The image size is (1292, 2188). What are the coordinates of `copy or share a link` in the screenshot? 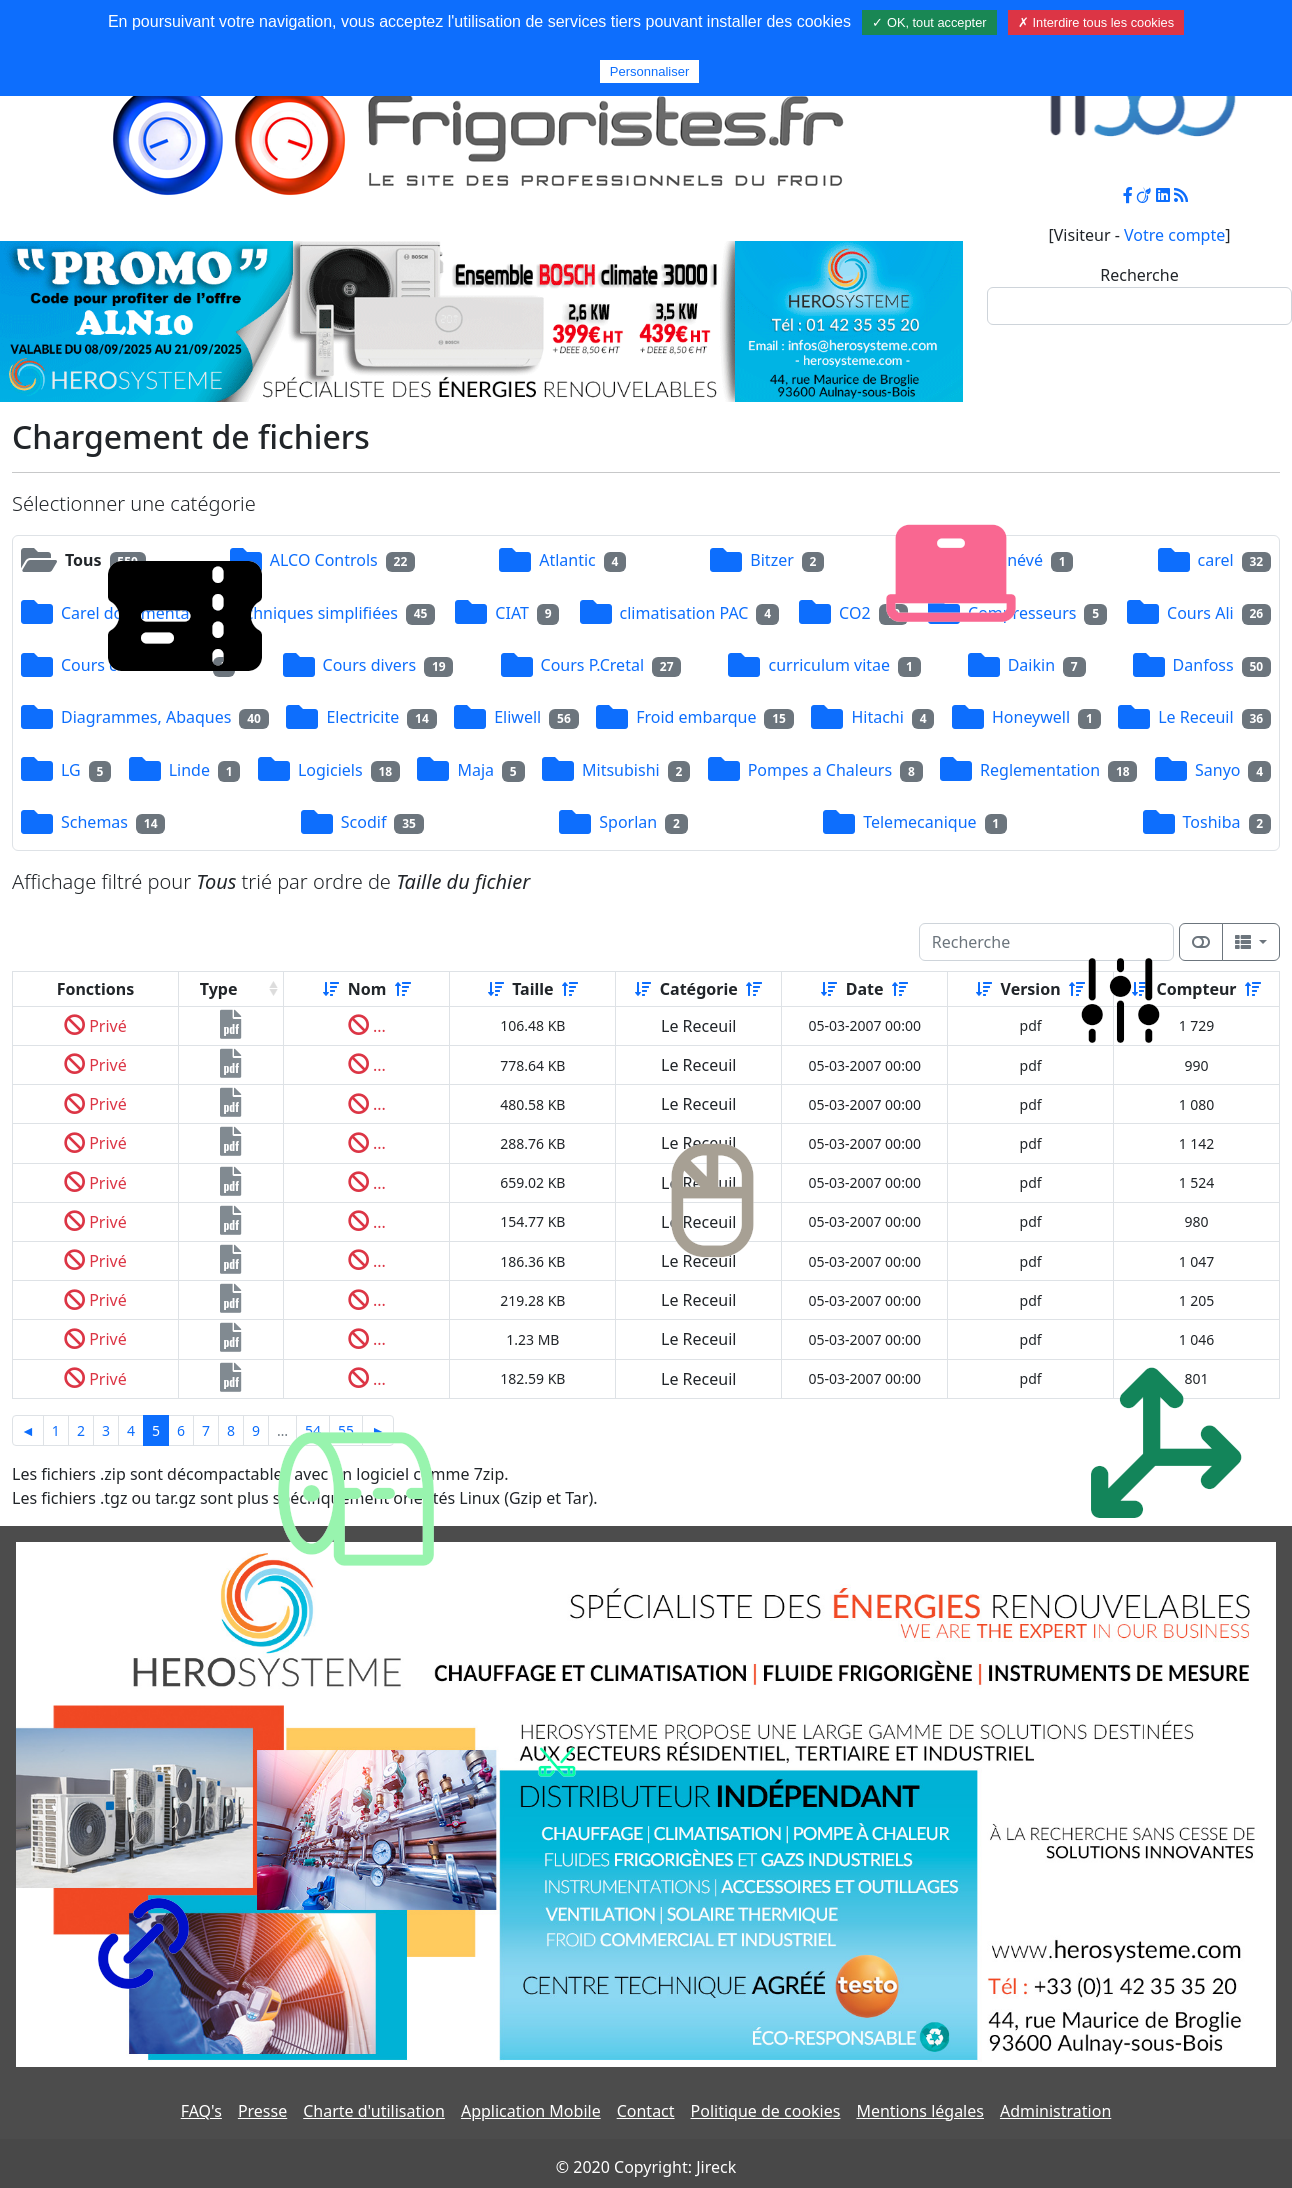 It's located at (143, 1943).